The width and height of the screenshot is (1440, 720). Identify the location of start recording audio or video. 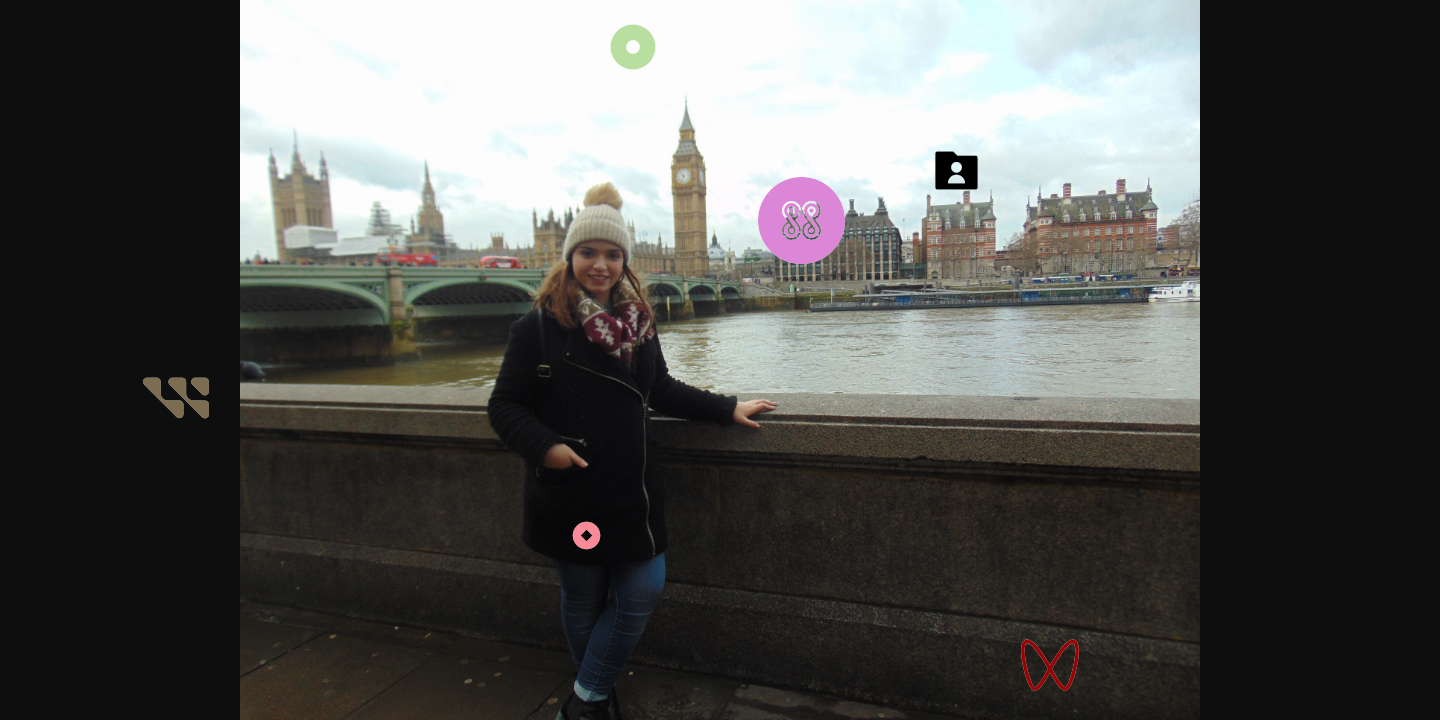
(633, 47).